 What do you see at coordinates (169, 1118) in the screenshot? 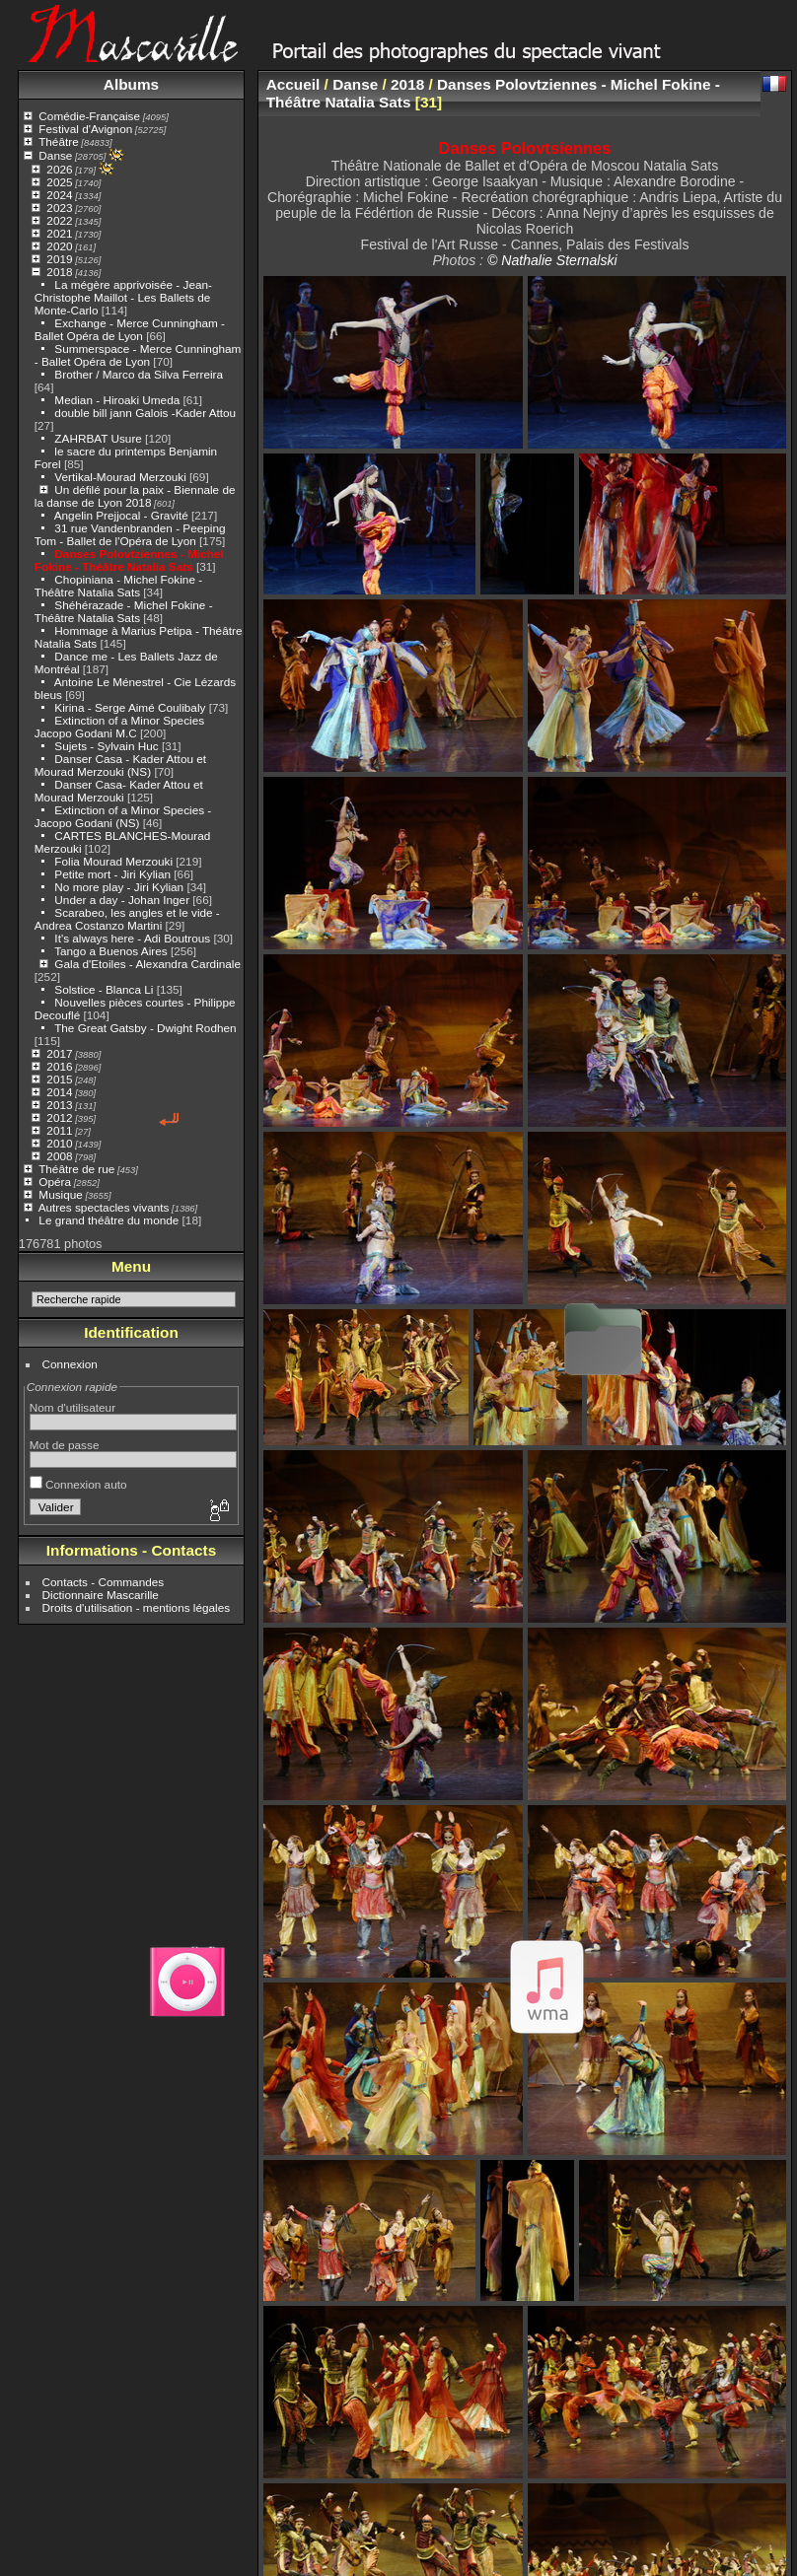
I see `reply to all recipients in an email thread` at bounding box center [169, 1118].